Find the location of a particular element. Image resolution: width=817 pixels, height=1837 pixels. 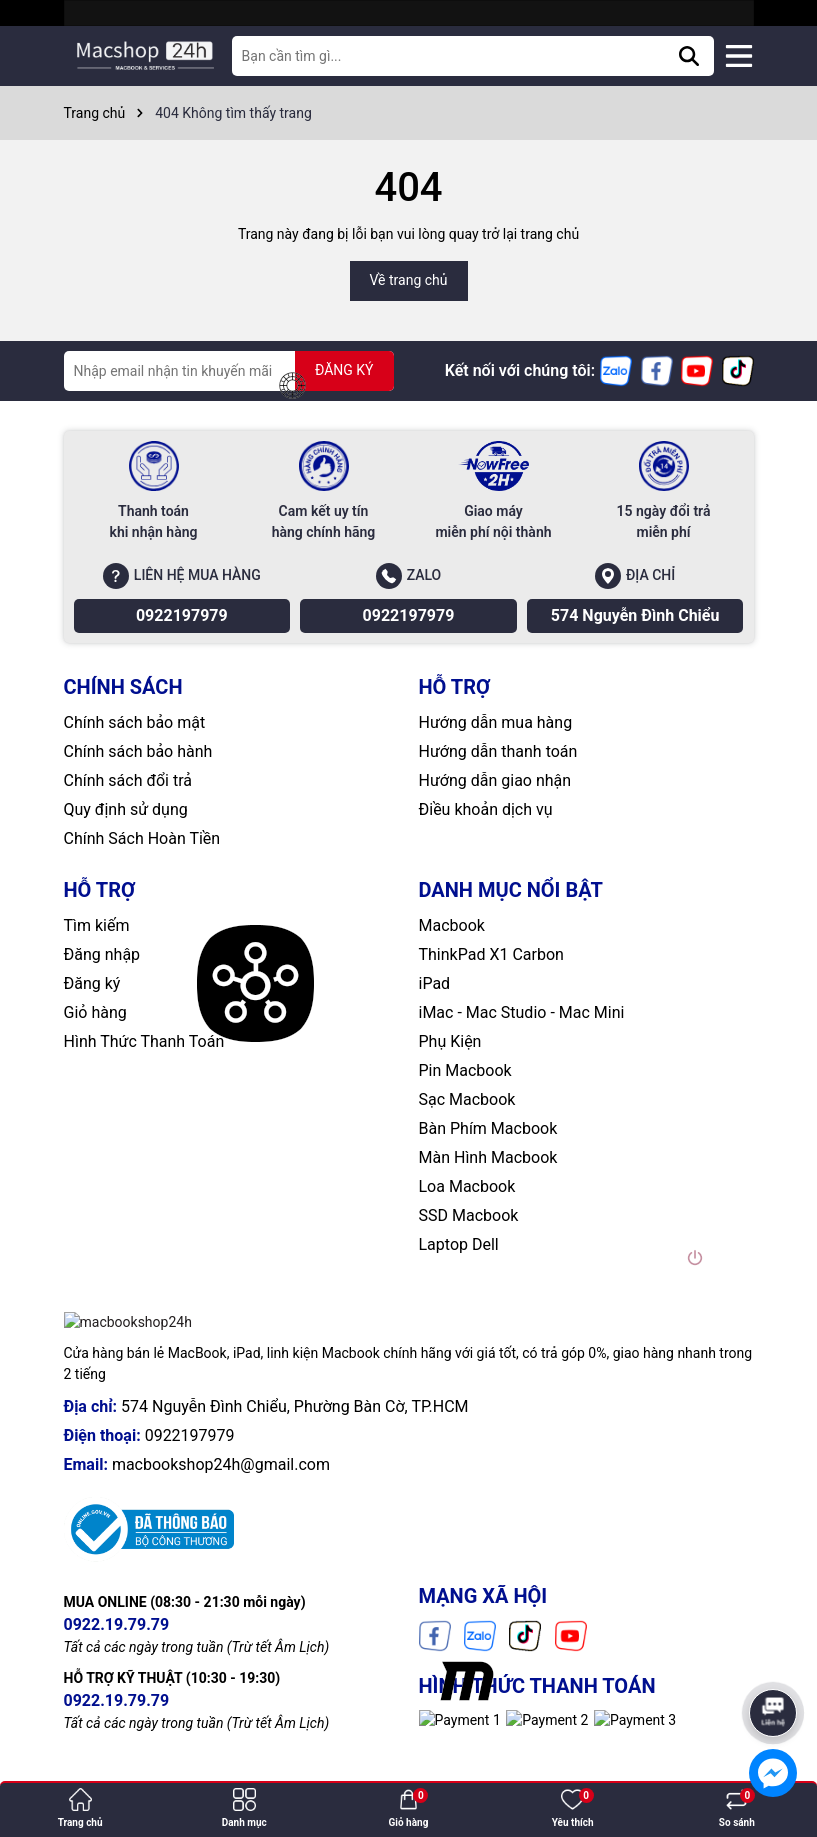

open the SmartThings app is located at coordinates (255, 983).